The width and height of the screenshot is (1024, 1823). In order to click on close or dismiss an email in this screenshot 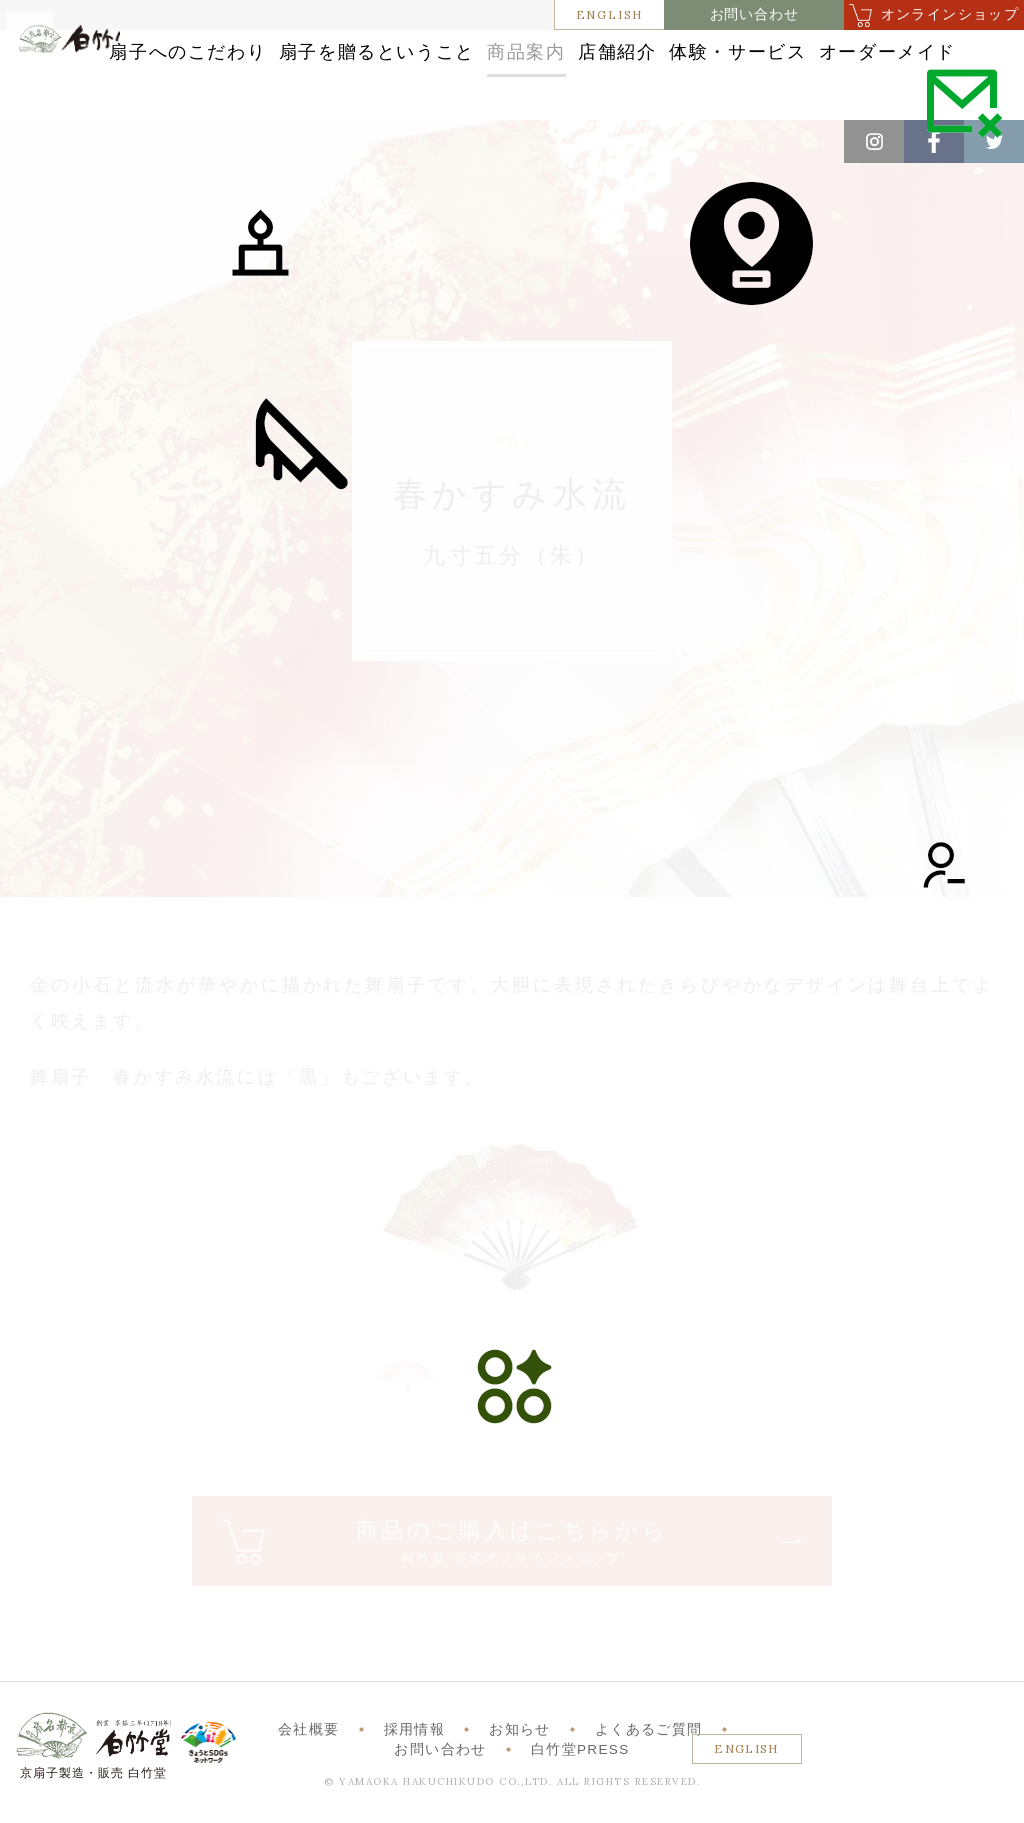, I will do `click(962, 101)`.